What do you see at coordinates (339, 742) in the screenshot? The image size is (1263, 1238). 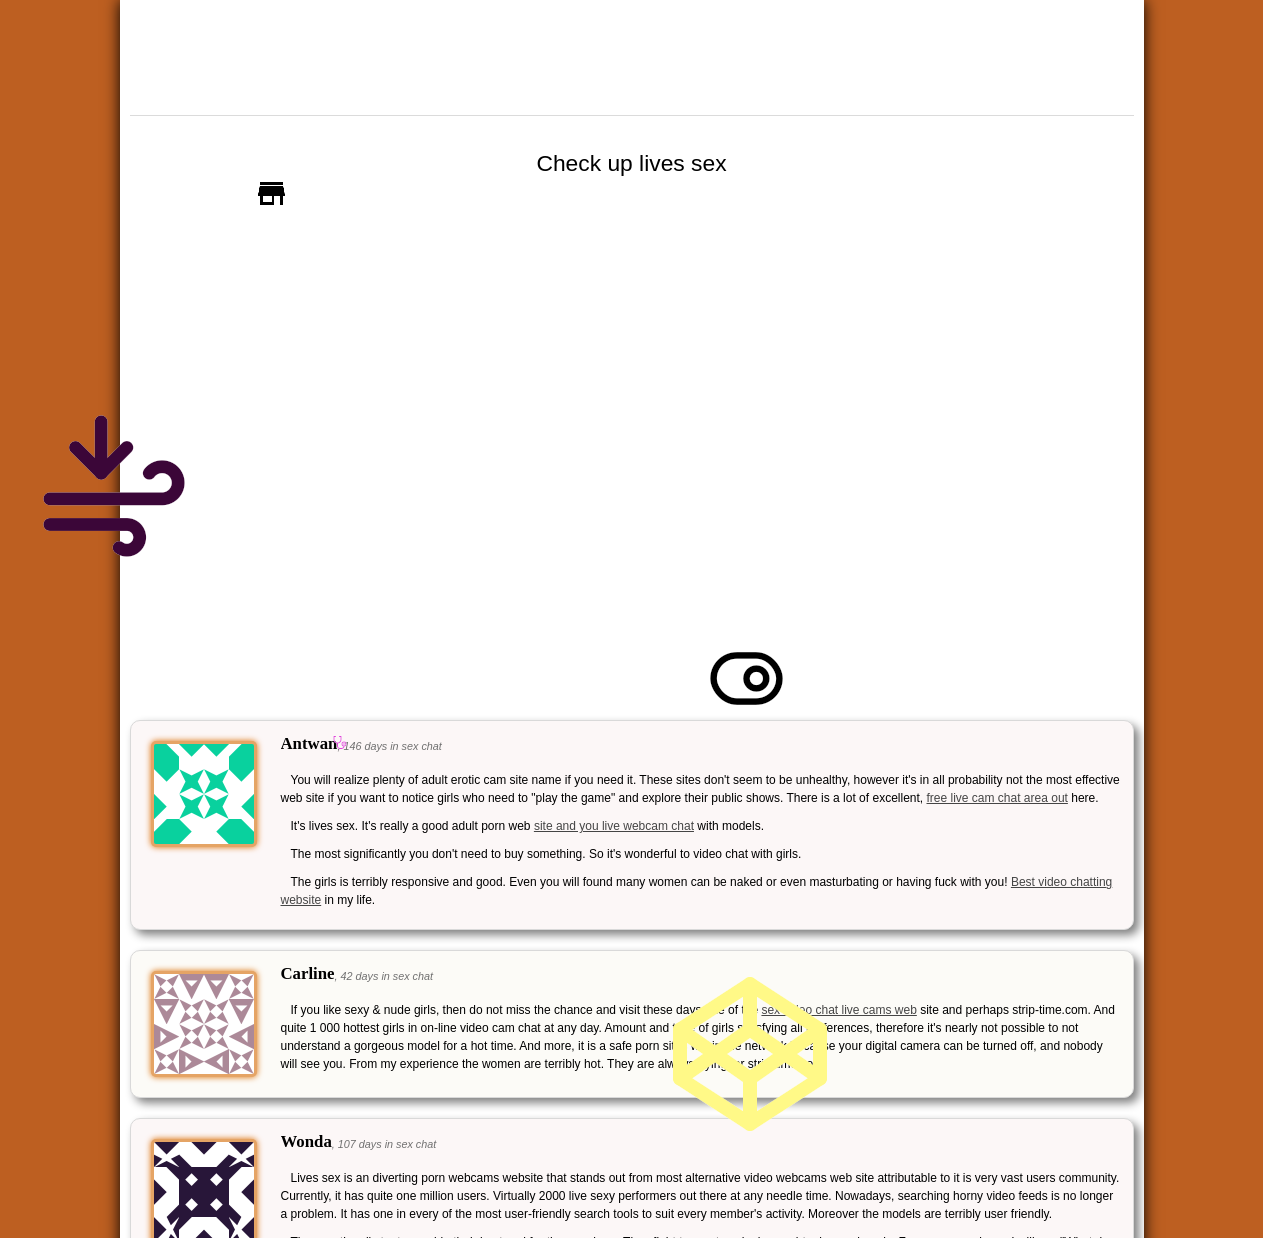 I see `access health or medical features` at bounding box center [339, 742].